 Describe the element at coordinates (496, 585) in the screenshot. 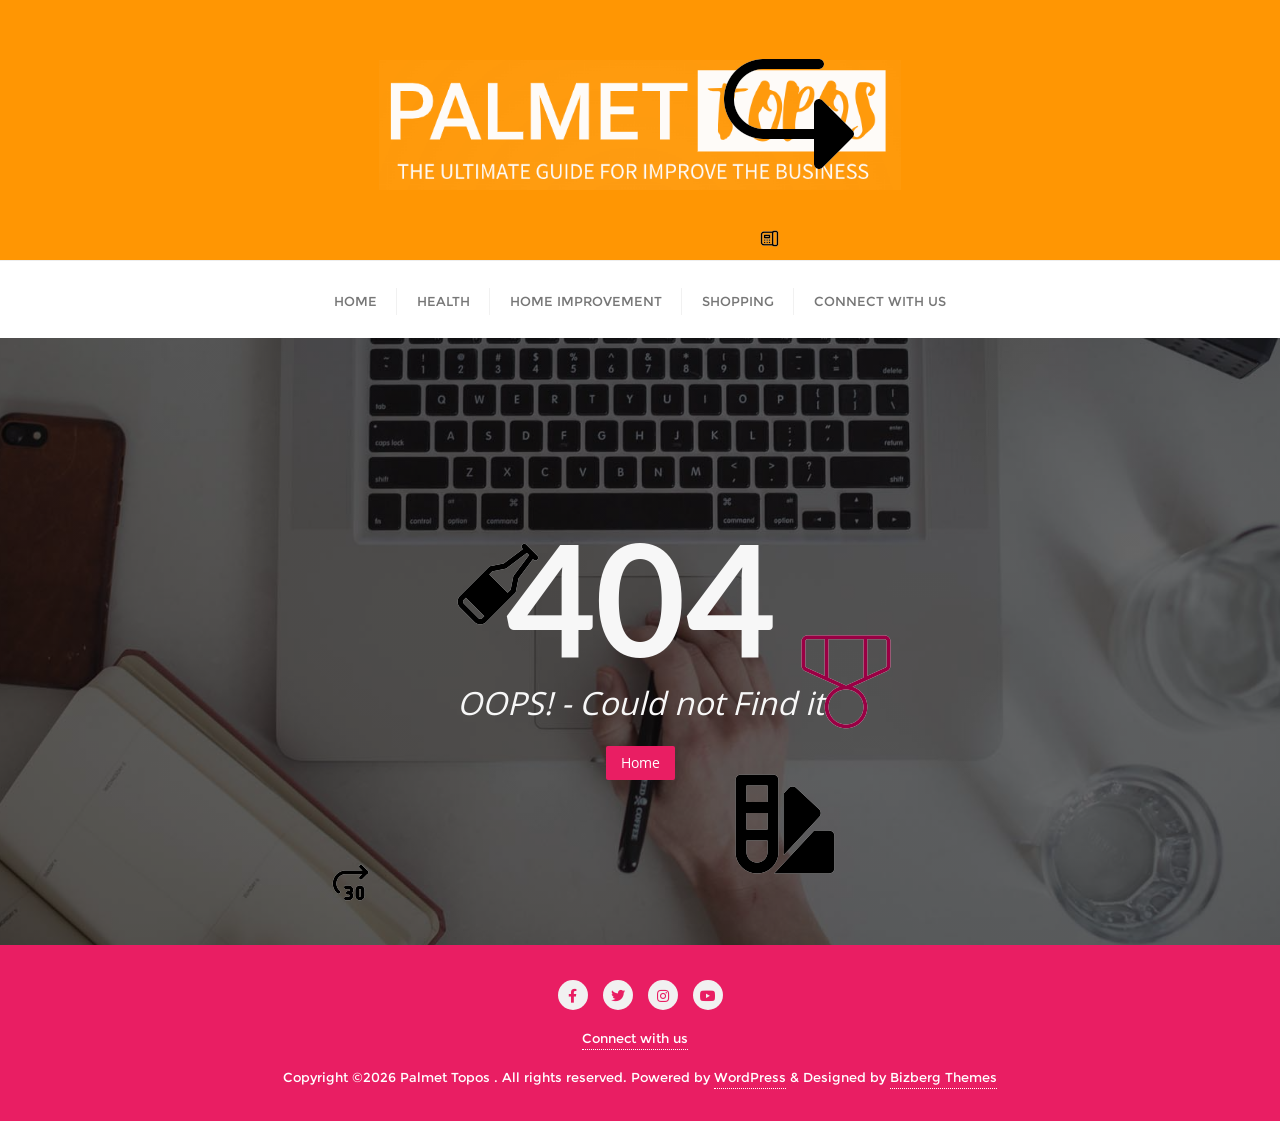

I see `browse or access beer and beverage options` at that location.